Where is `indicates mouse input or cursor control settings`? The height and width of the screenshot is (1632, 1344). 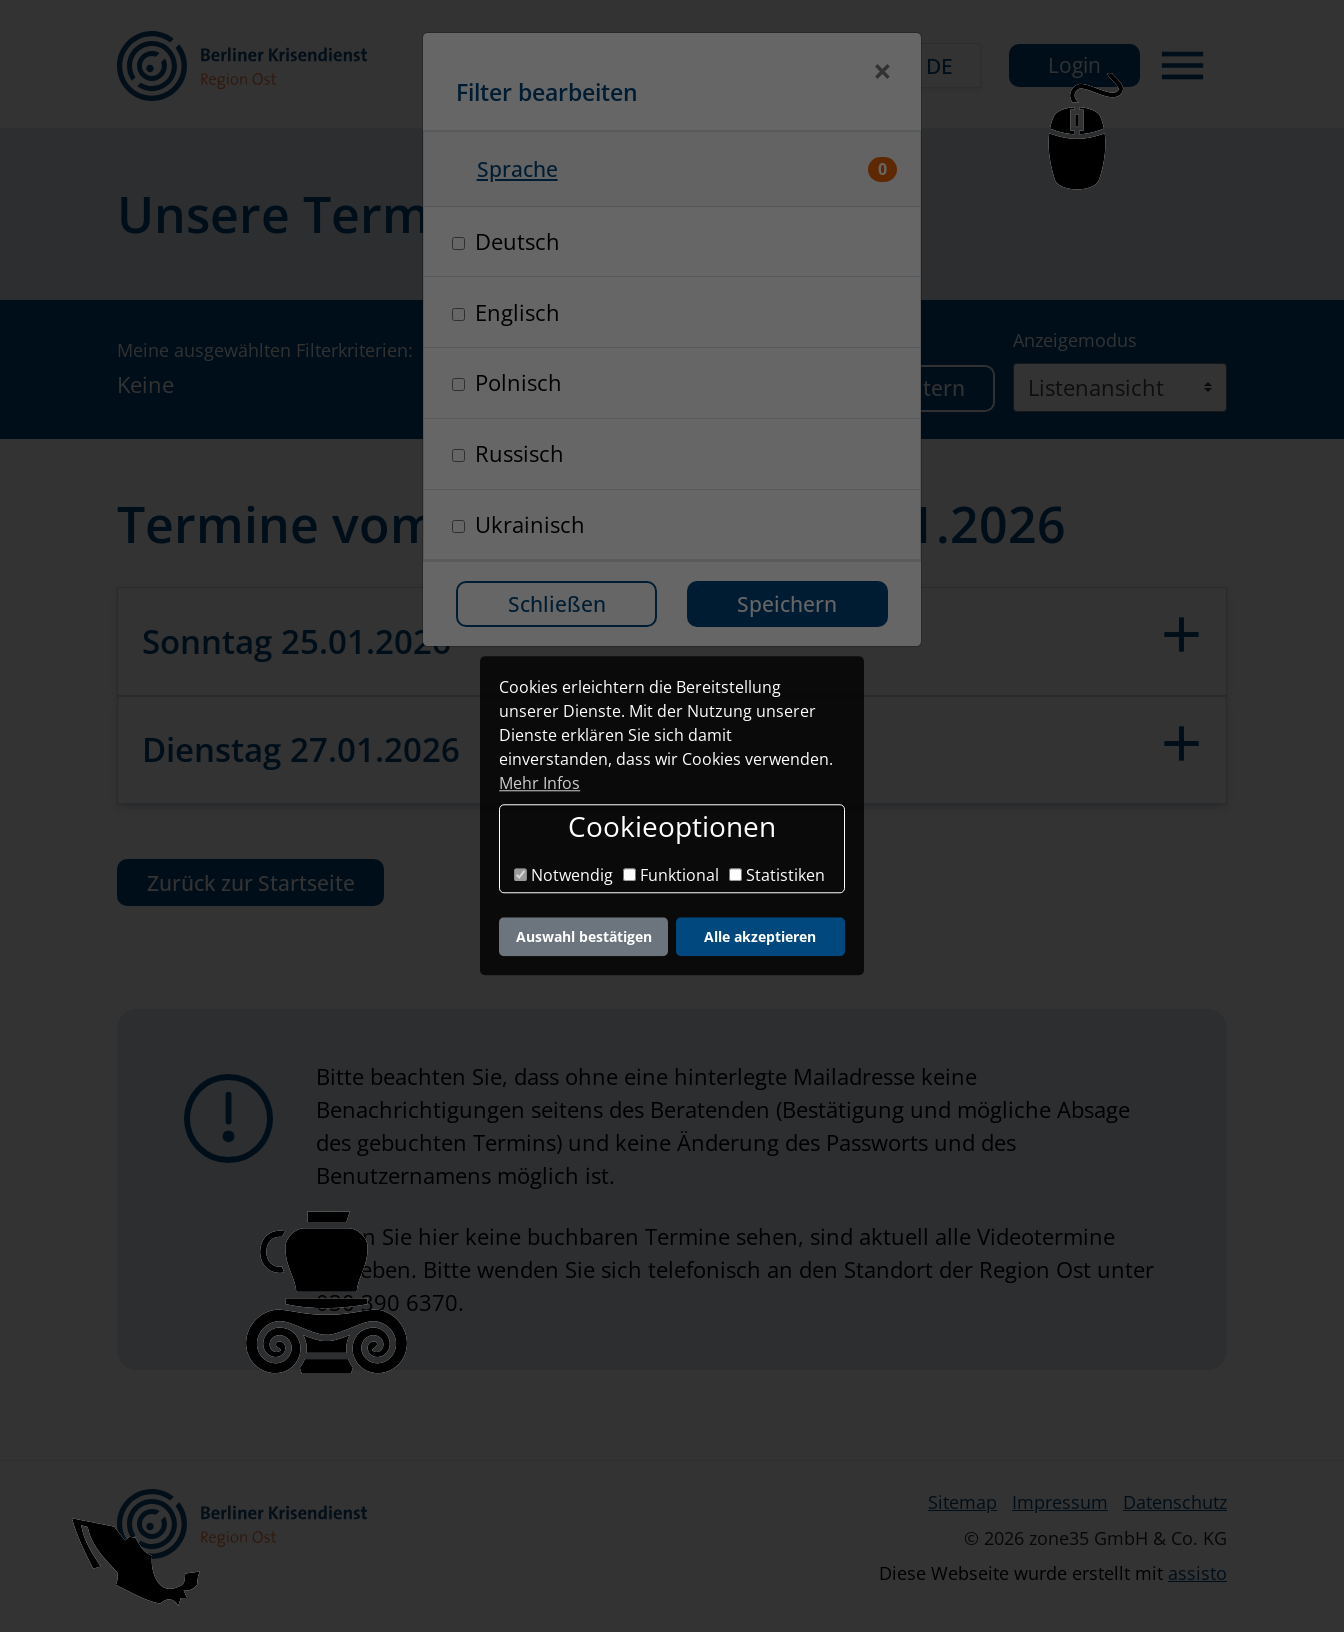
indicates mouse input or cursor control settings is located at coordinates (1083, 133).